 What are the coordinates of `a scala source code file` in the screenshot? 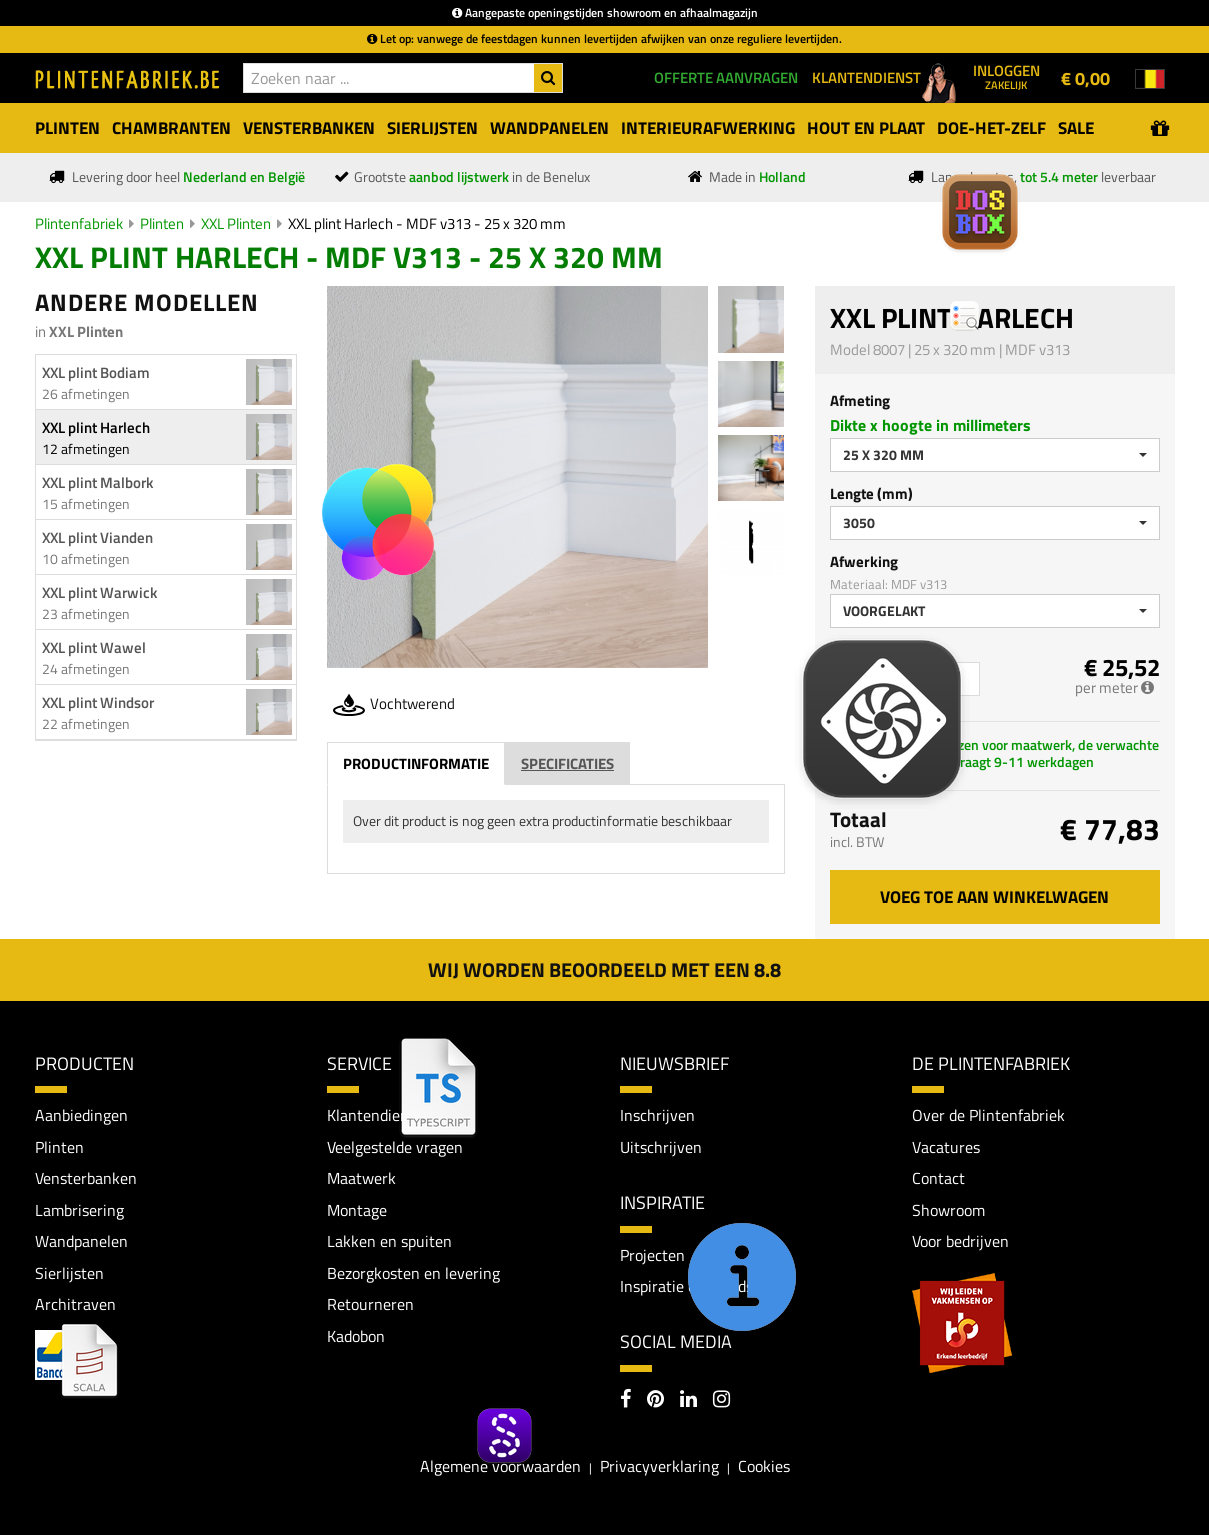 It's located at (89, 1361).